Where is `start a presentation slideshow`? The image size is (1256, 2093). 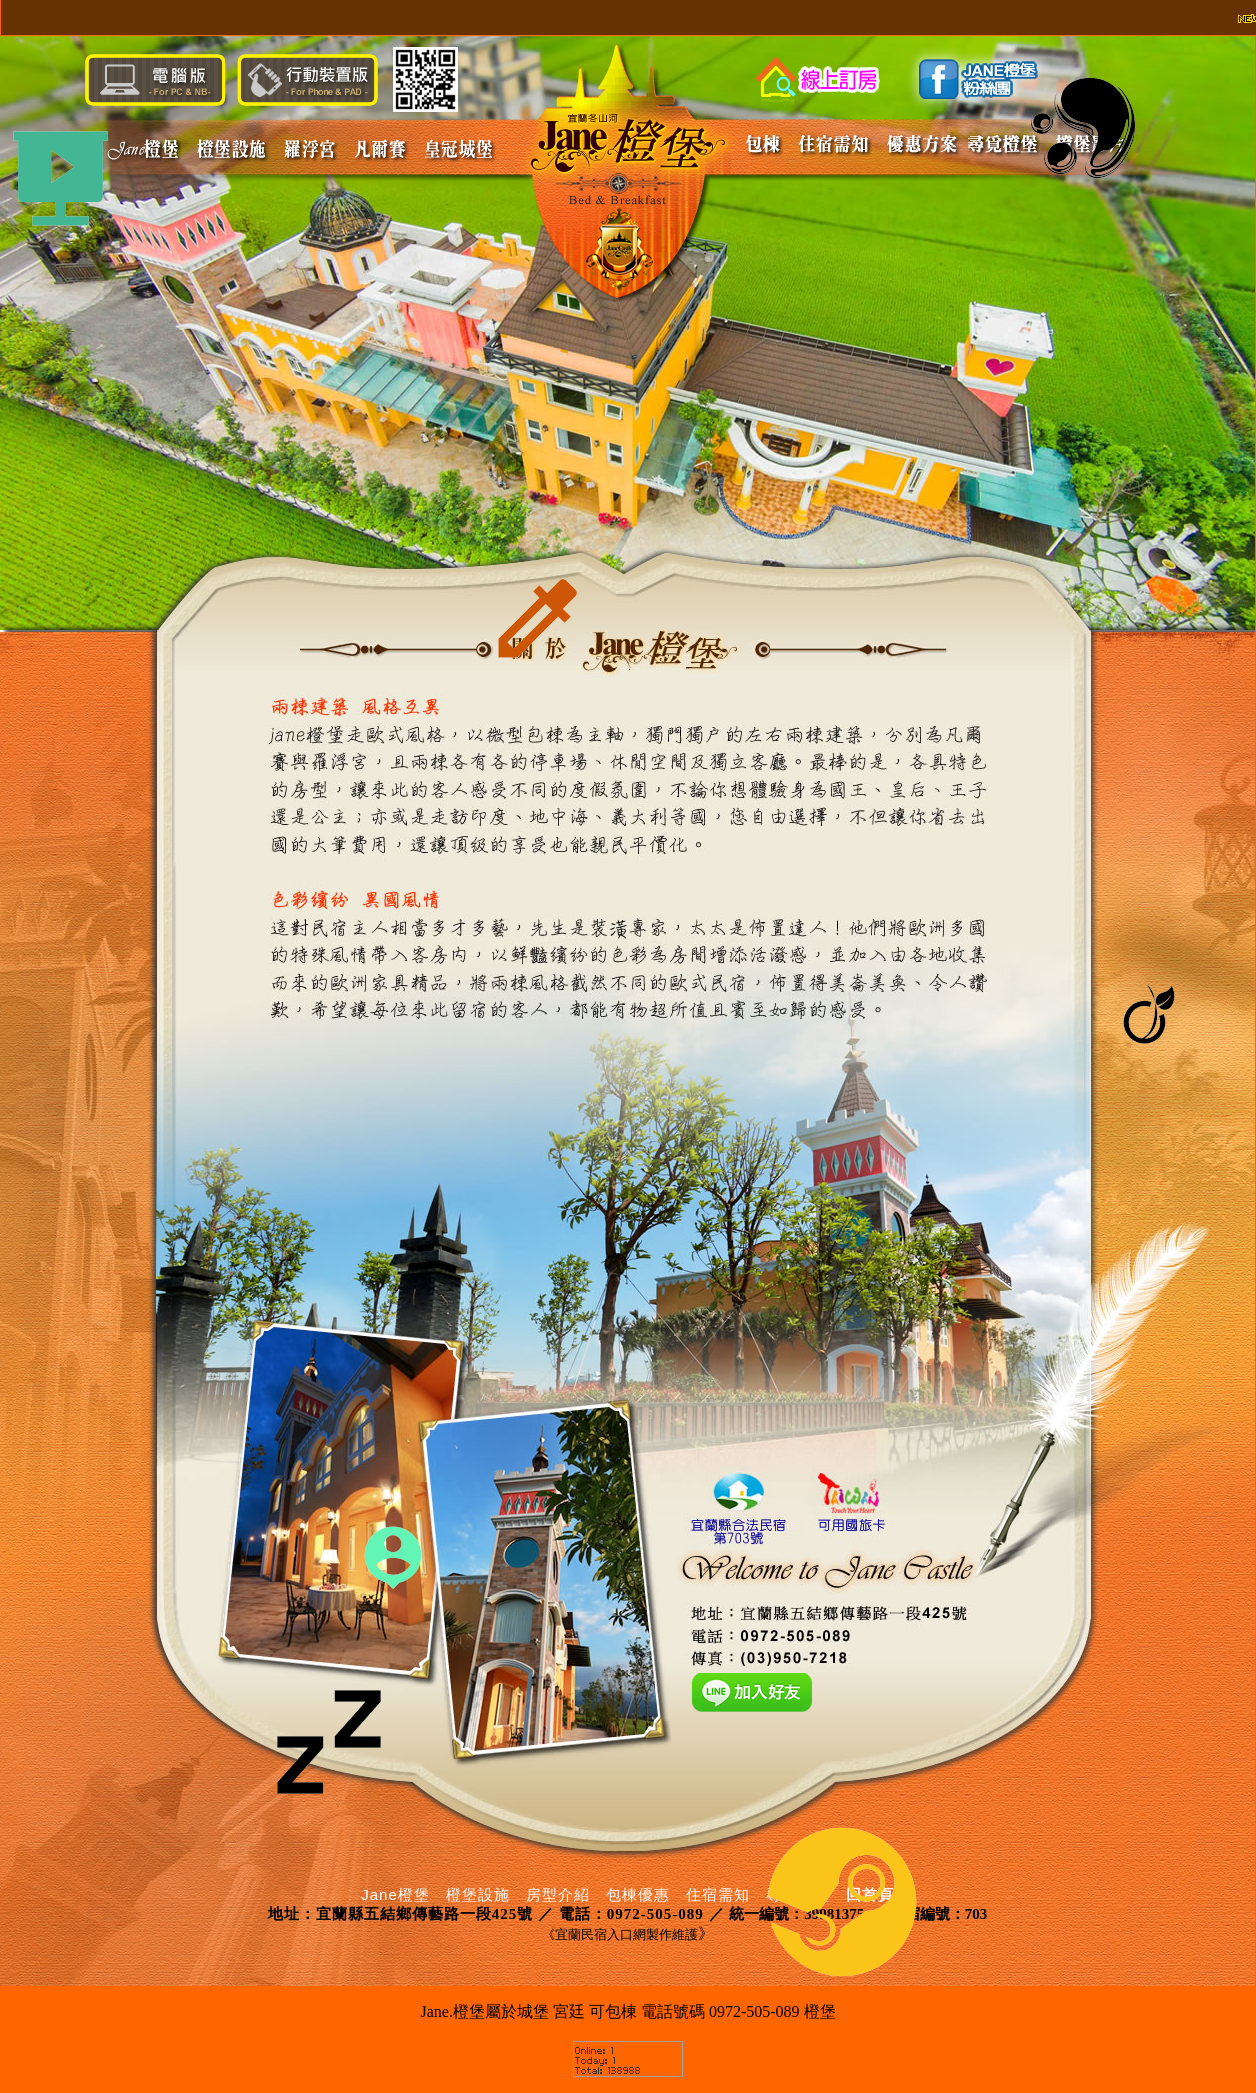 start a presentation slideshow is located at coordinates (60, 178).